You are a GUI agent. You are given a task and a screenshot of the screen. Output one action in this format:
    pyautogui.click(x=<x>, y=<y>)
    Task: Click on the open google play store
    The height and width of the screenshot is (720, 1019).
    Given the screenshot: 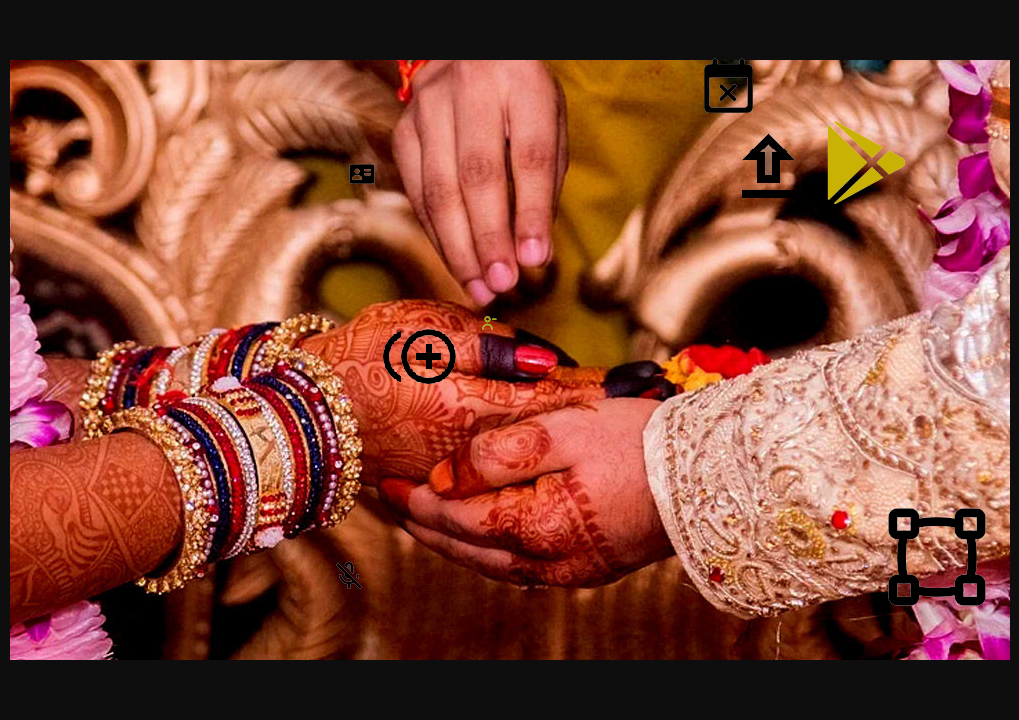 What is the action you would take?
    pyautogui.click(x=866, y=162)
    